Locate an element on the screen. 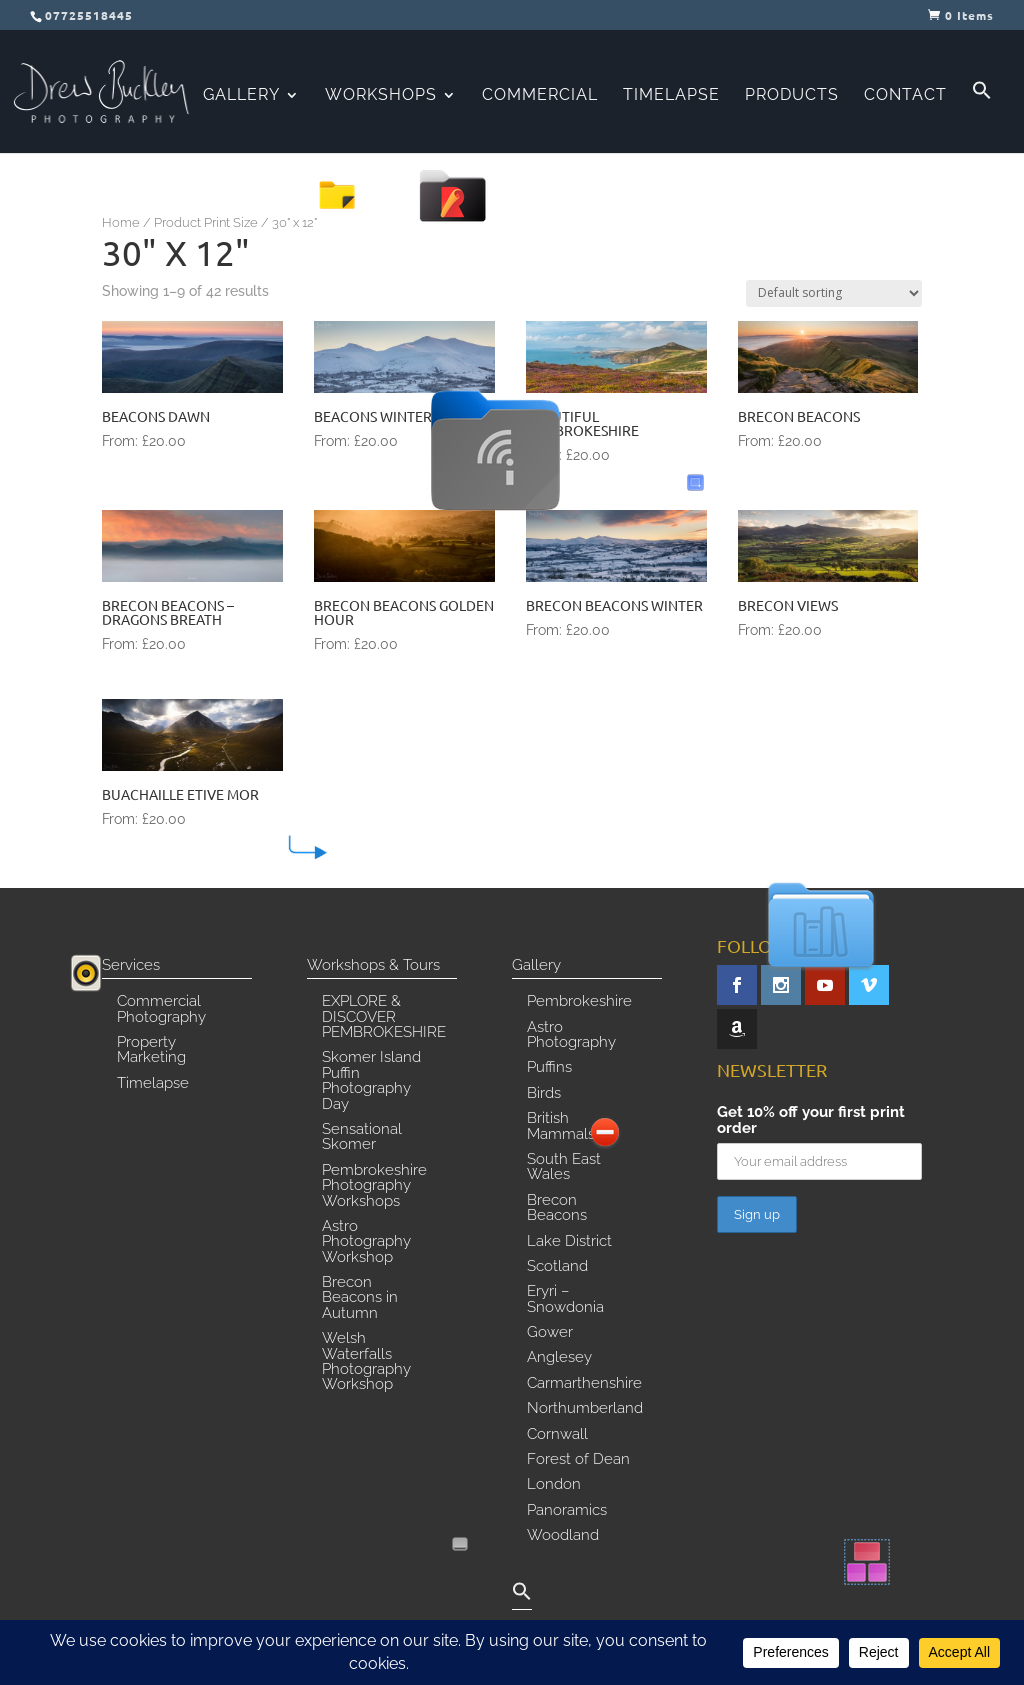 This screenshot has width=1024, height=1685. indicates a private or restricted folder is located at coordinates (549, 1089).